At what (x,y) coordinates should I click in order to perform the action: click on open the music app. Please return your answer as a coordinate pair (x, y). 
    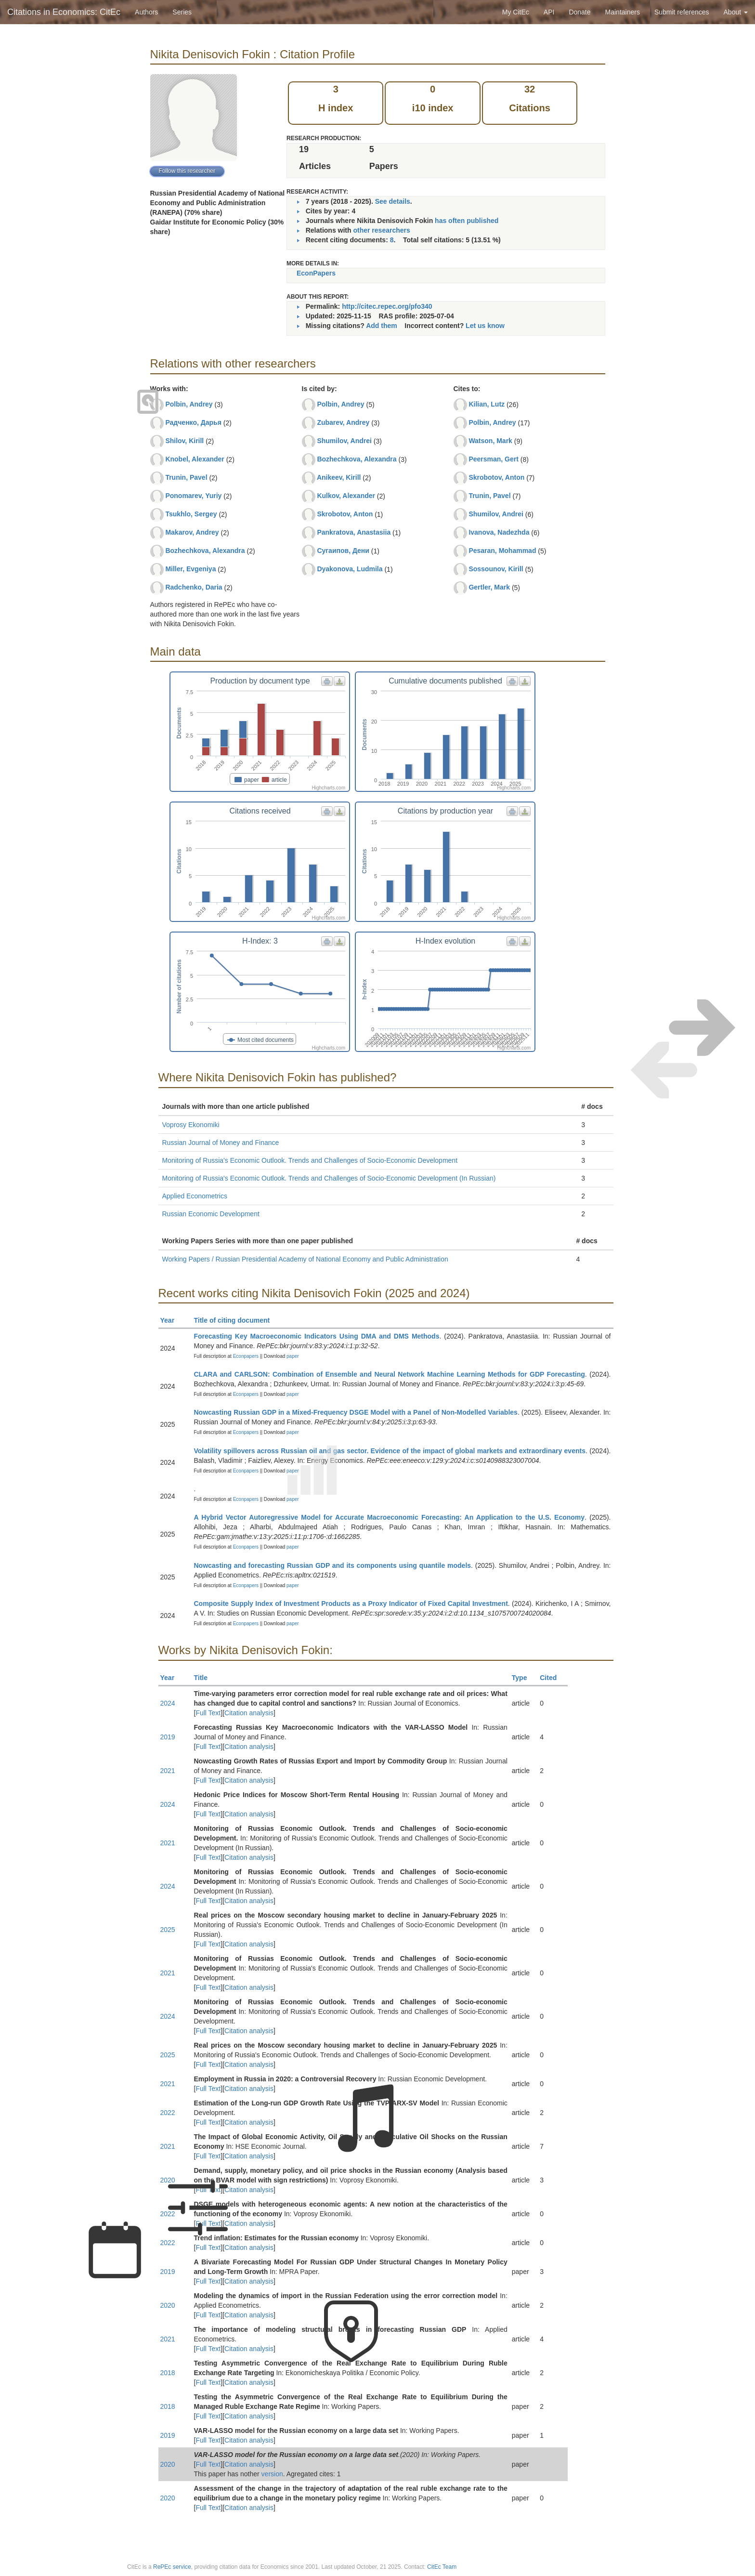
    Looking at the image, I should click on (366, 2120).